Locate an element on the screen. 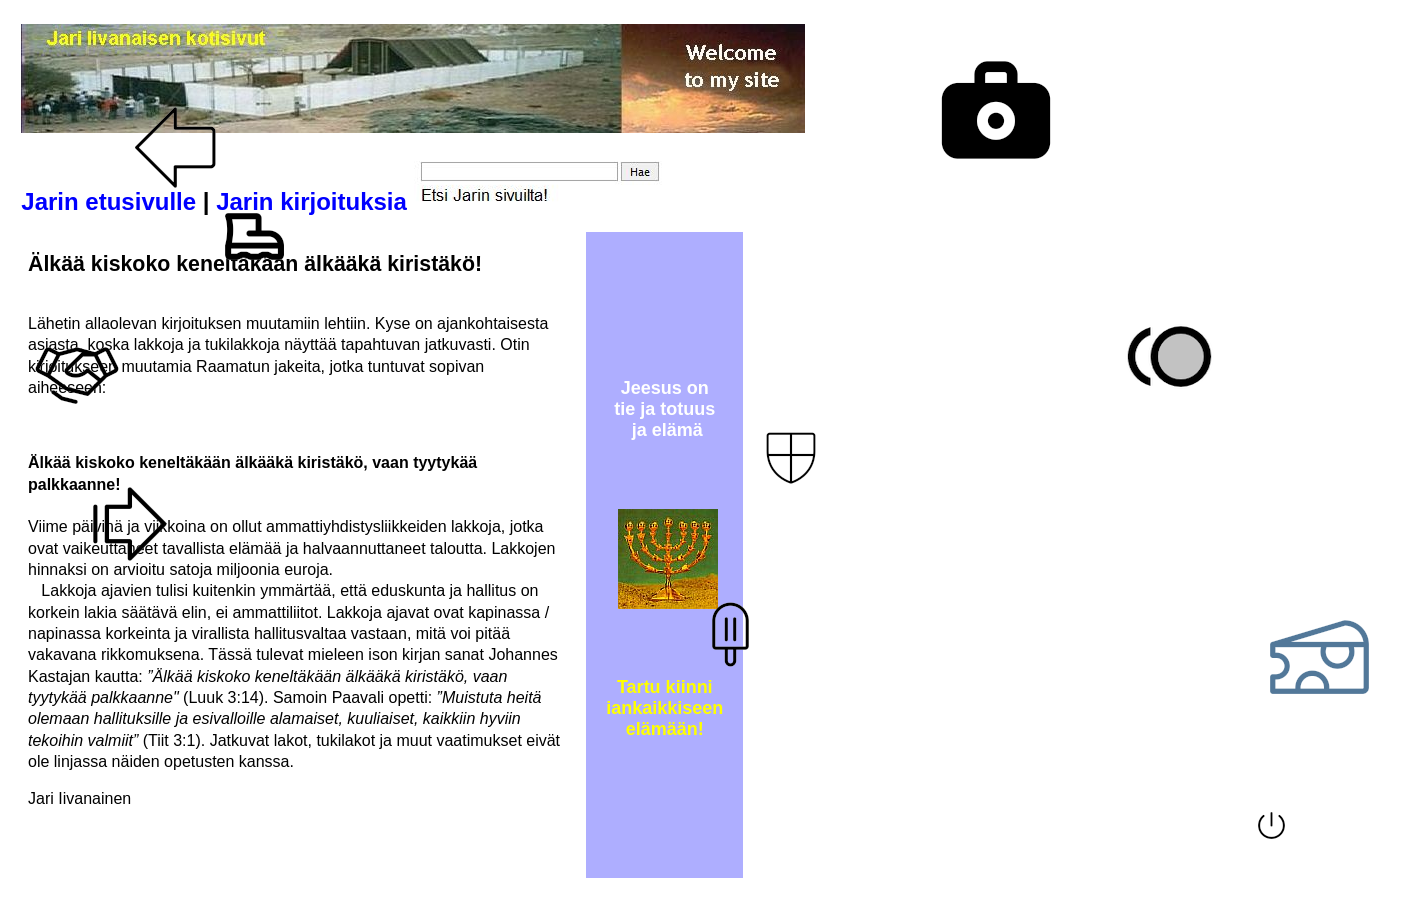 The image size is (1428, 922). indicates summer or seasonal content is located at coordinates (730, 633).